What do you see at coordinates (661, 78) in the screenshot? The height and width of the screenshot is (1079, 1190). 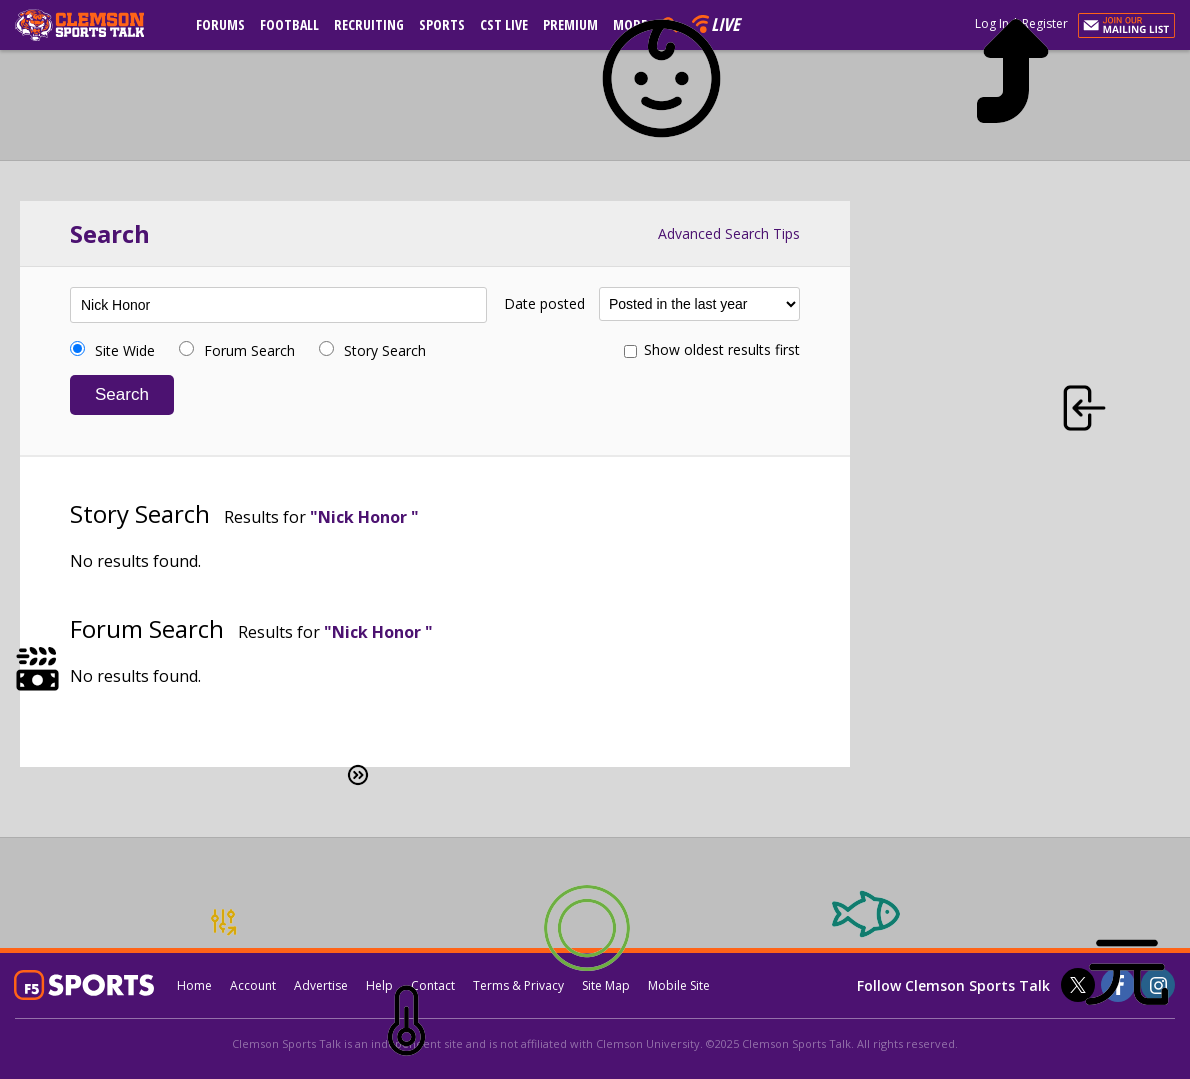 I see `access baby or child-related settings` at bounding box center [661, 78].